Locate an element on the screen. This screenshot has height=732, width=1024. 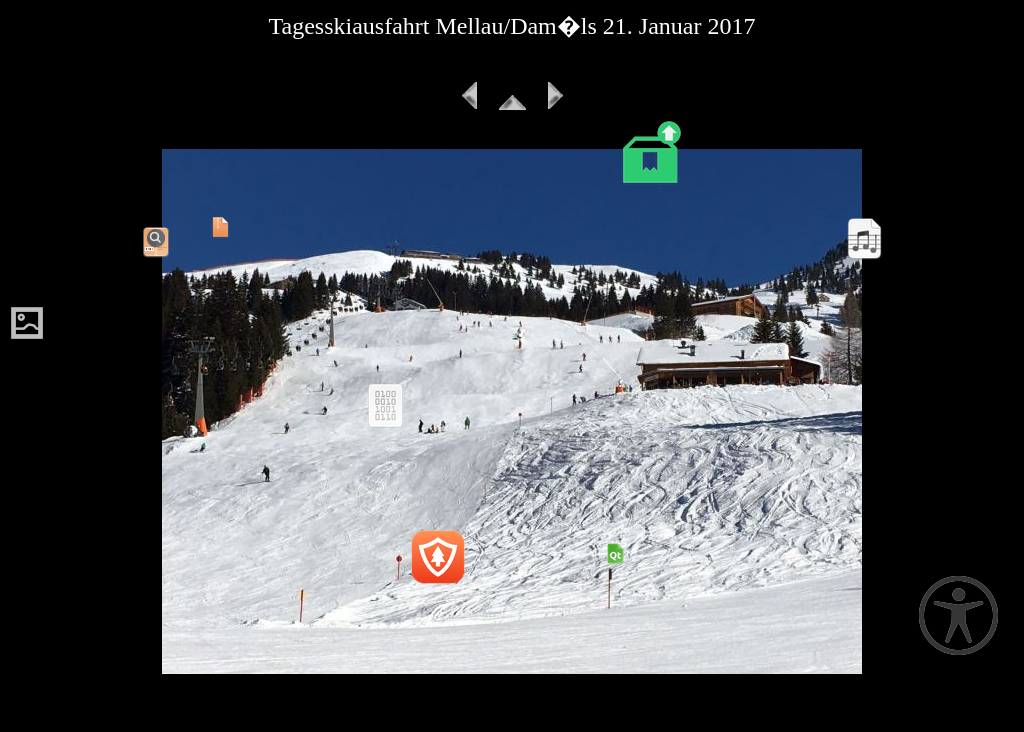
a melody or music audio file is located at coordinates (864, 238).